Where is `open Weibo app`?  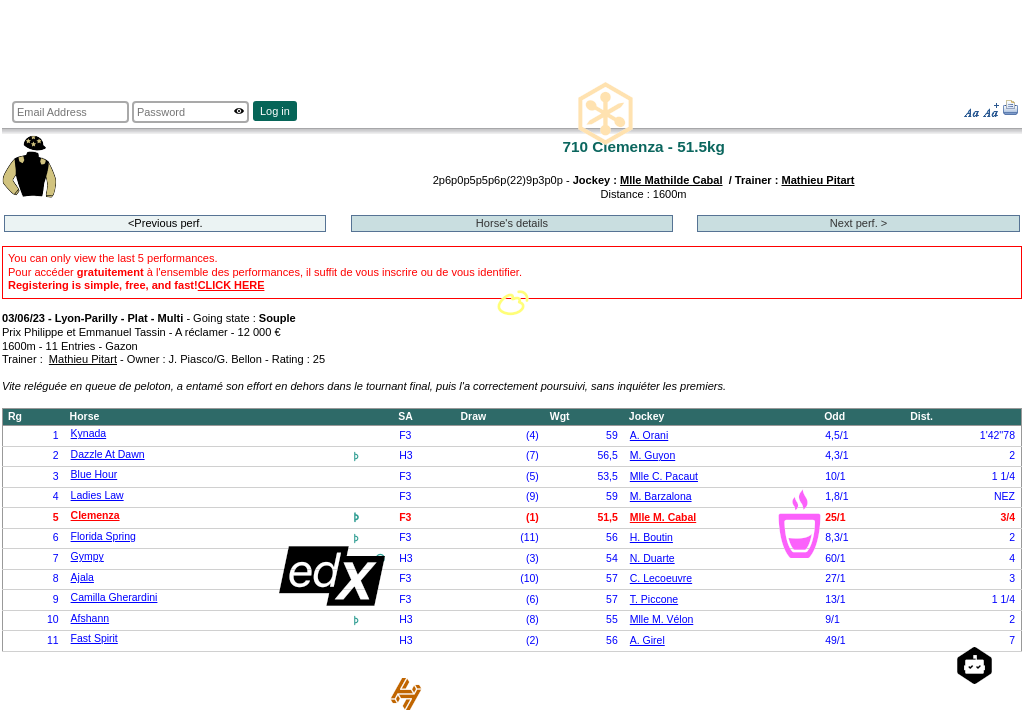
open Weibo app is located at coordinates (513, 303).